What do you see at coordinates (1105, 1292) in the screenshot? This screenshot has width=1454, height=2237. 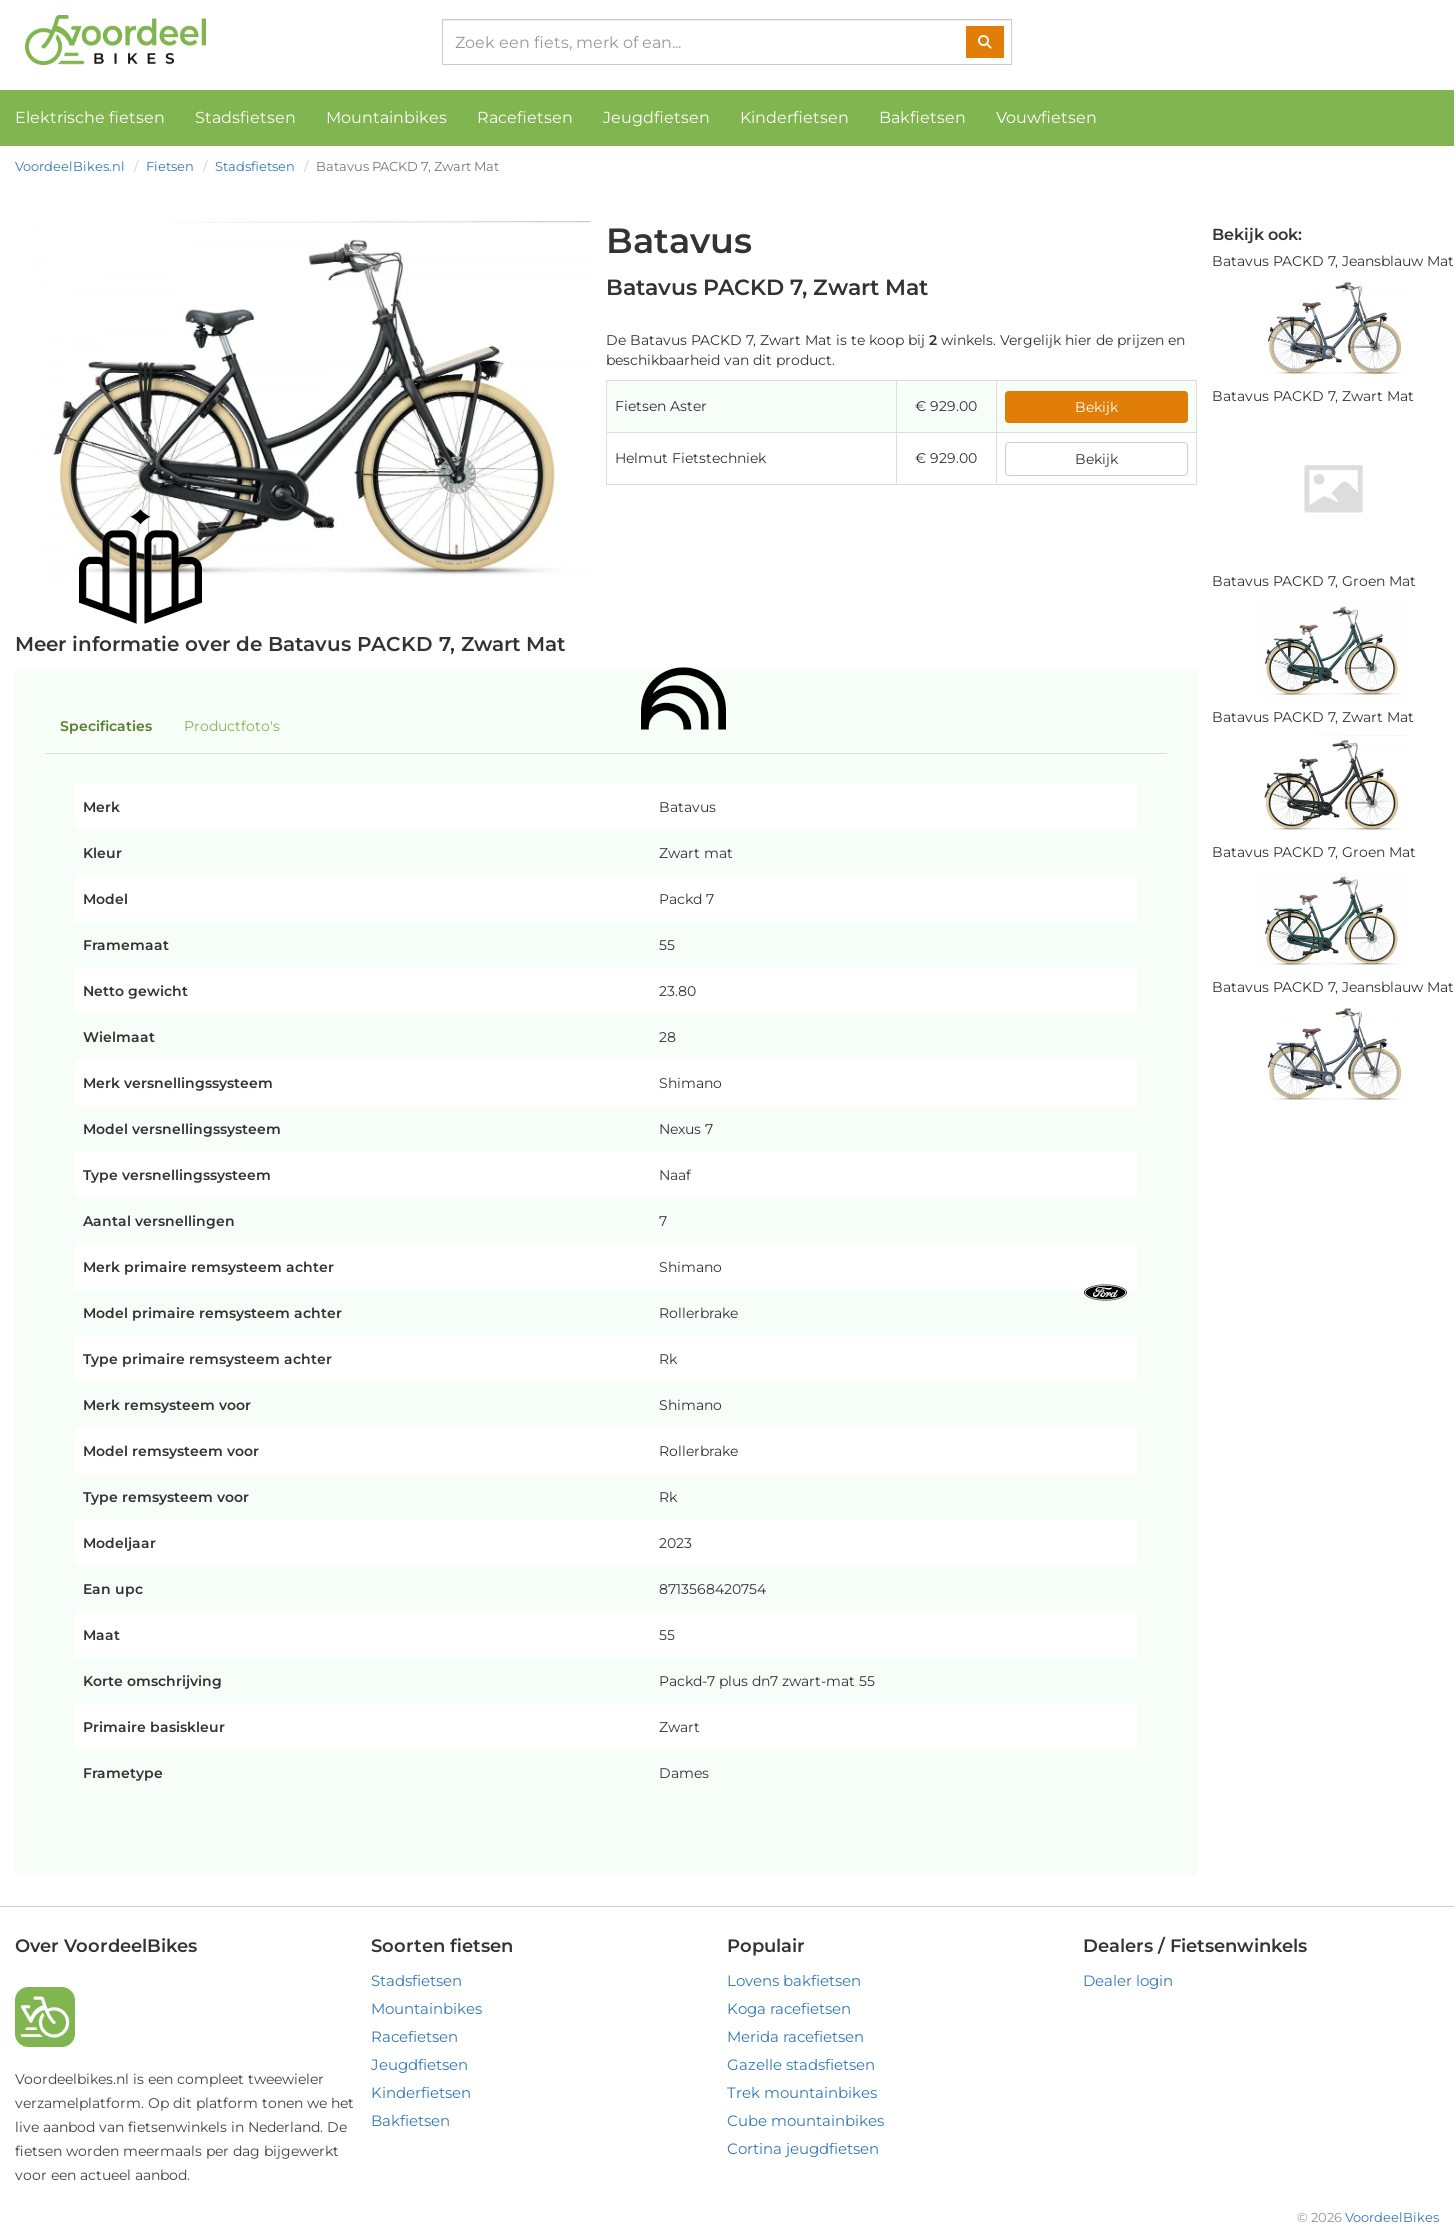 I see `Ford brand or dealership app` at bounding box center [1105, 1292].